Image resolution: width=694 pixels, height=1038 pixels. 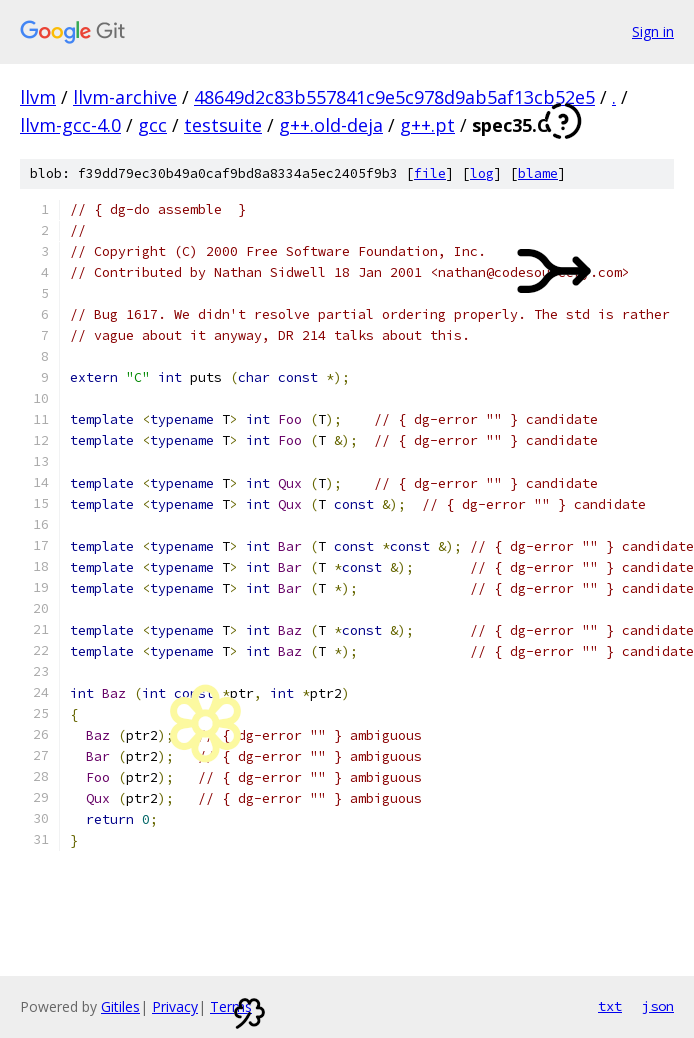 What do you see at coordinates (563, 121) in the screenshot?
I see `view help for current progress status` at bounding box center [563, 121].